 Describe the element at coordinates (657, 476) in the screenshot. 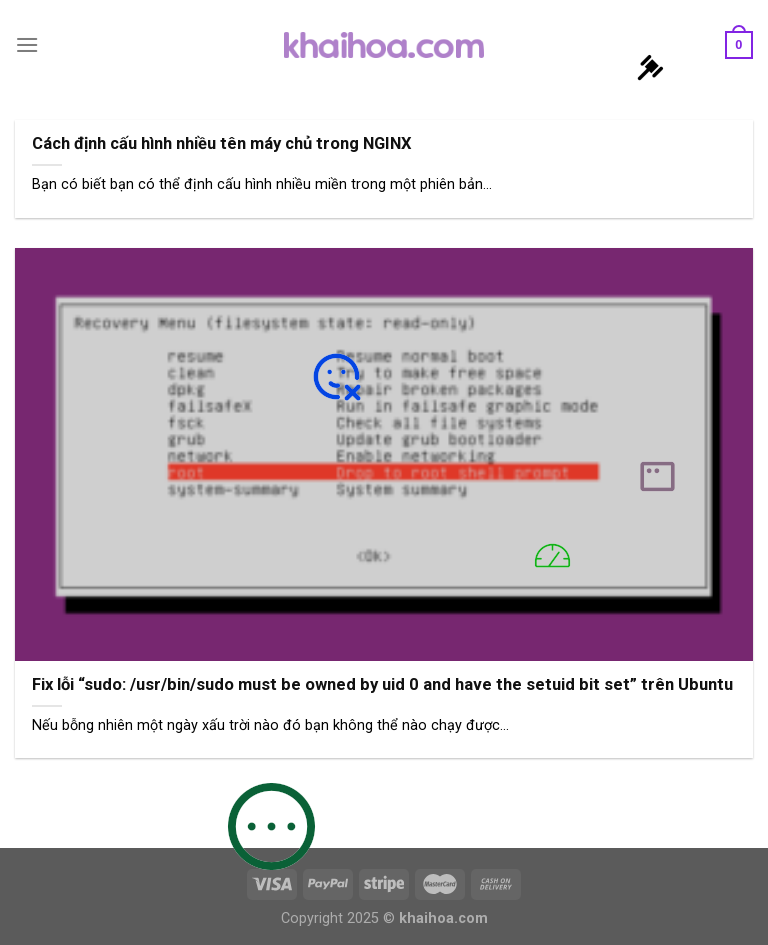

I see `open application window` at that location.